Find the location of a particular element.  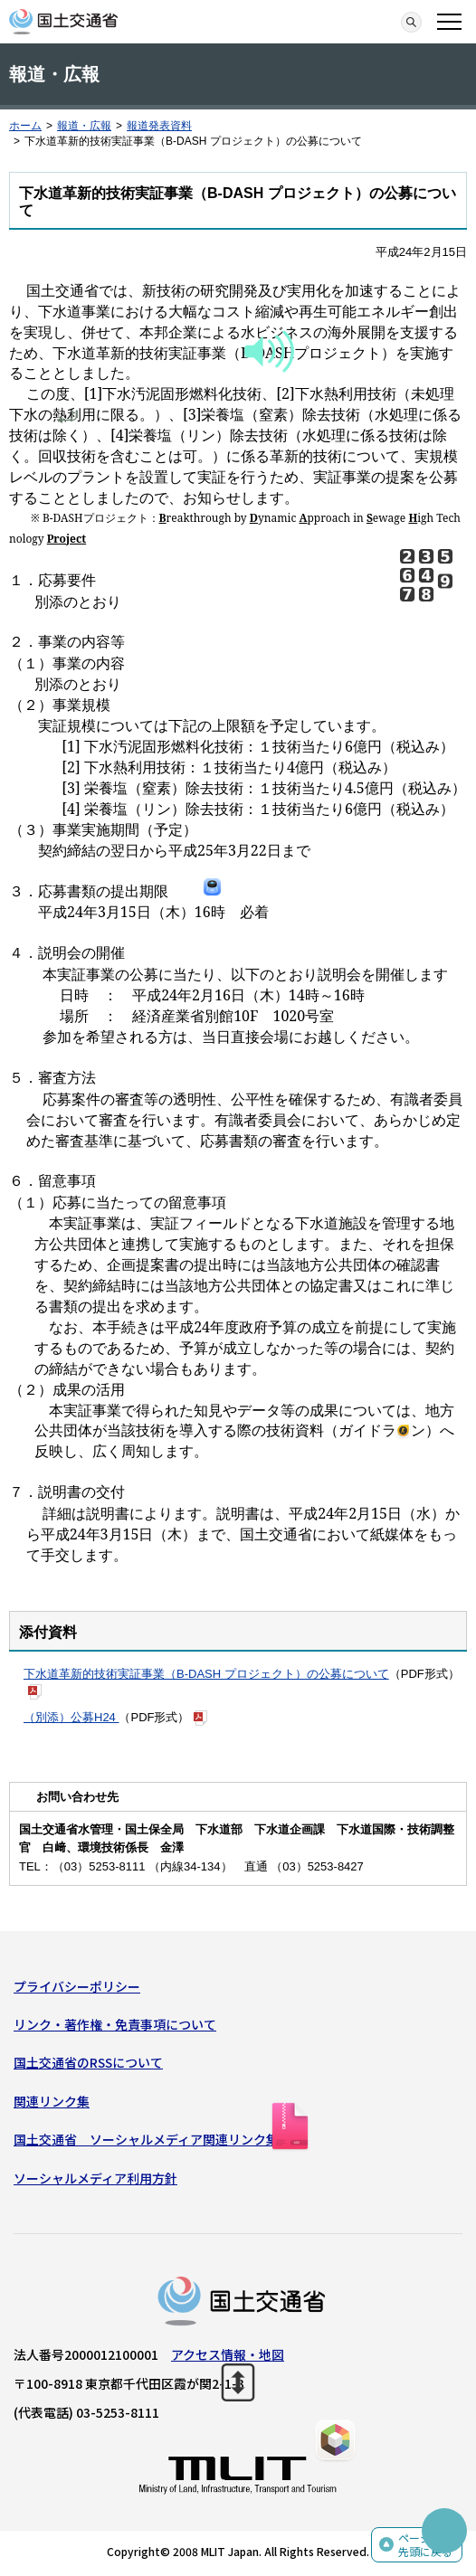

launch prism launcher application is located at coordinates (335, 2439).